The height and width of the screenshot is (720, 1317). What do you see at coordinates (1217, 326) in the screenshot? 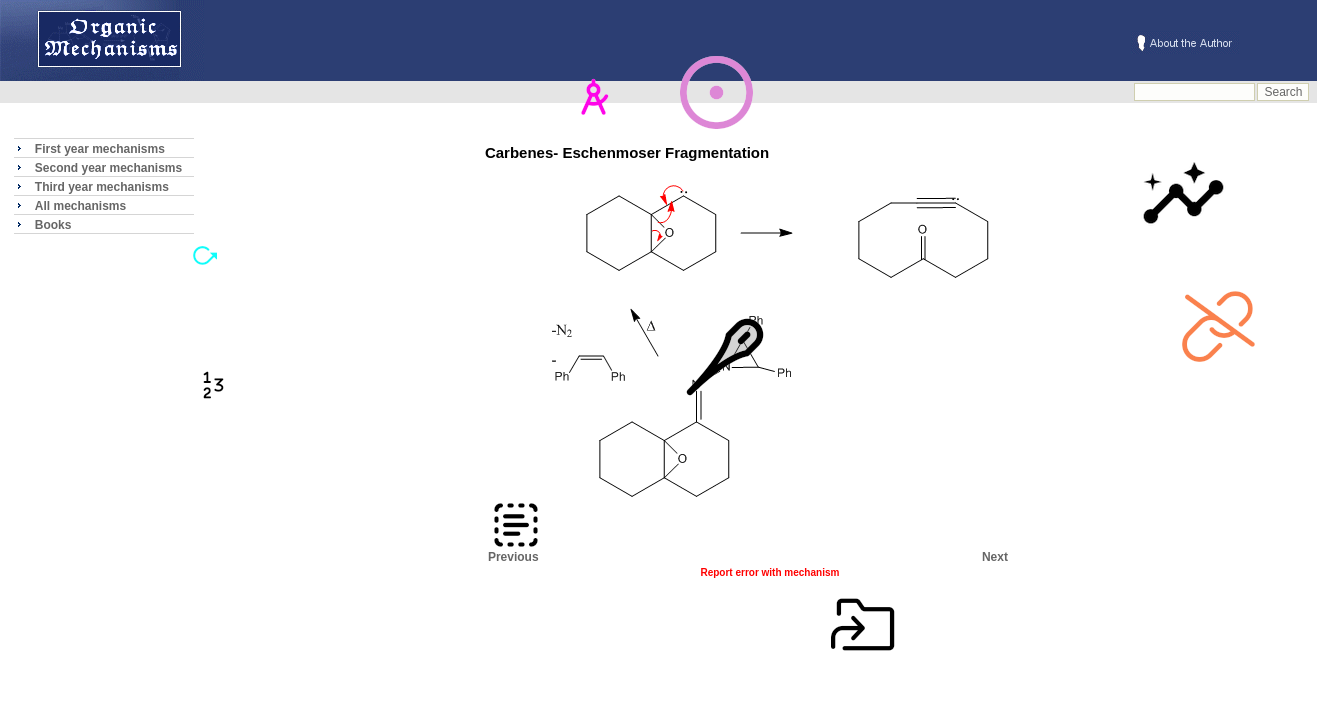
I see `remove a hyperlink` at bounding box center [1217, 326].